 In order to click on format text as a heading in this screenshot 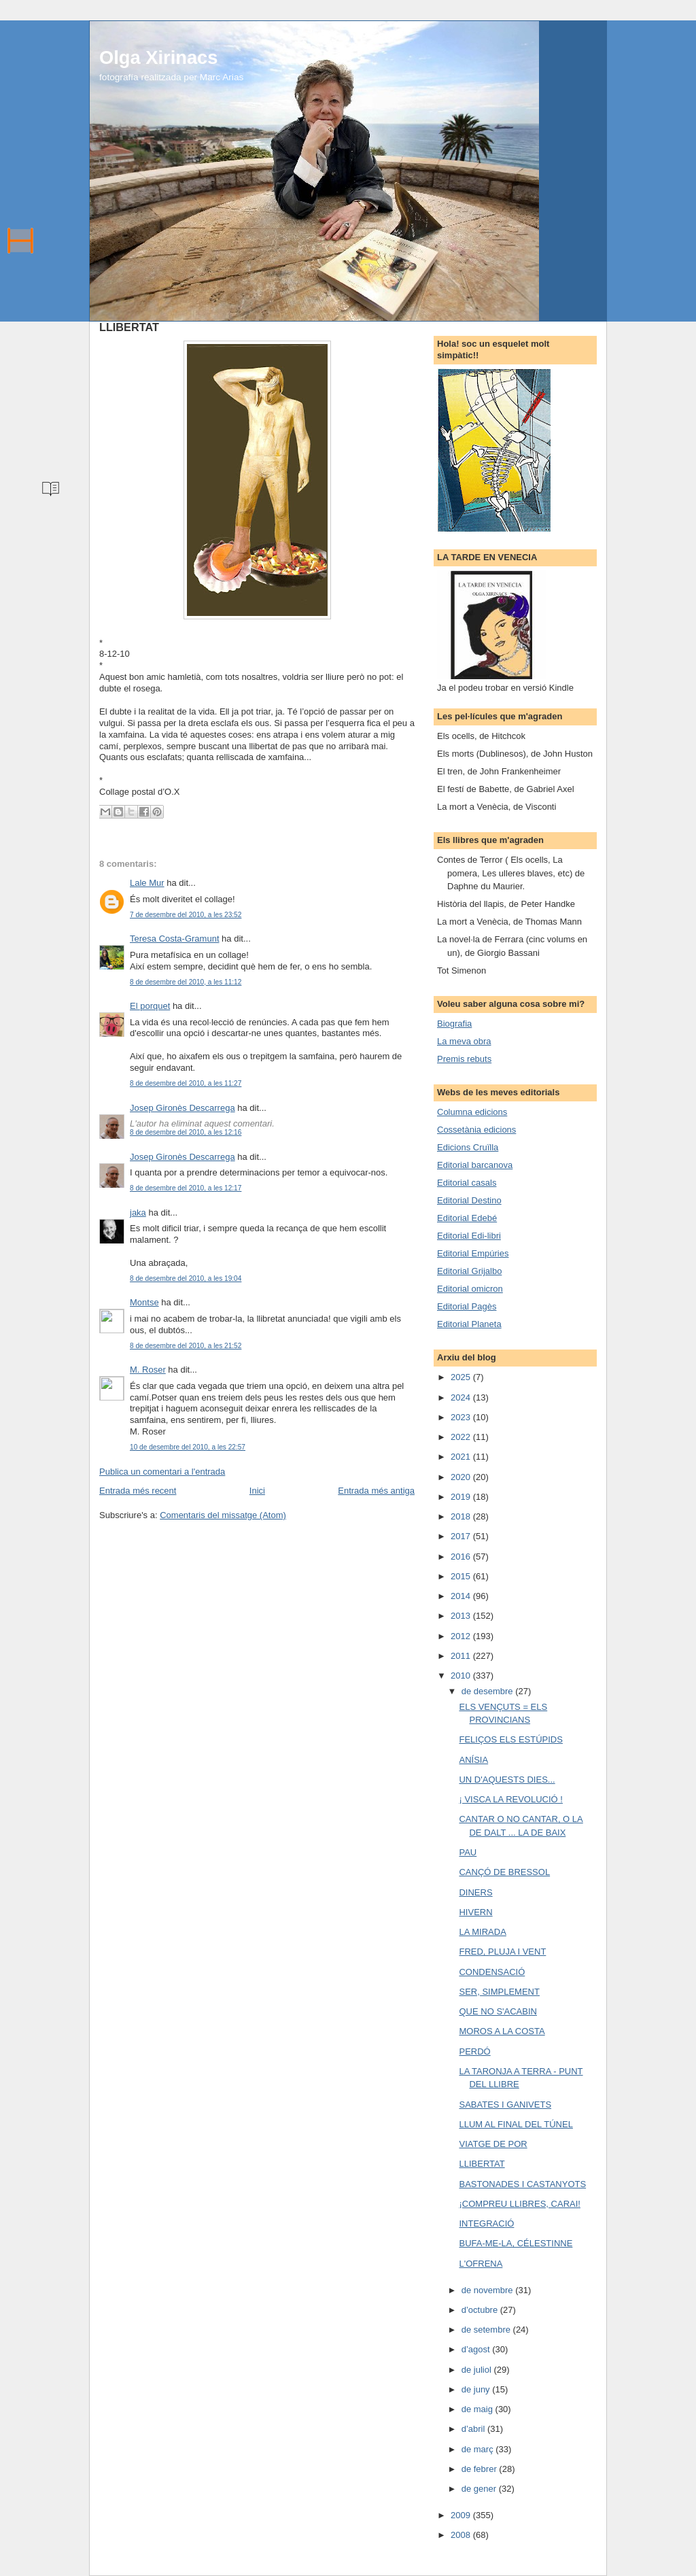, I will do `click(20, 241)`.